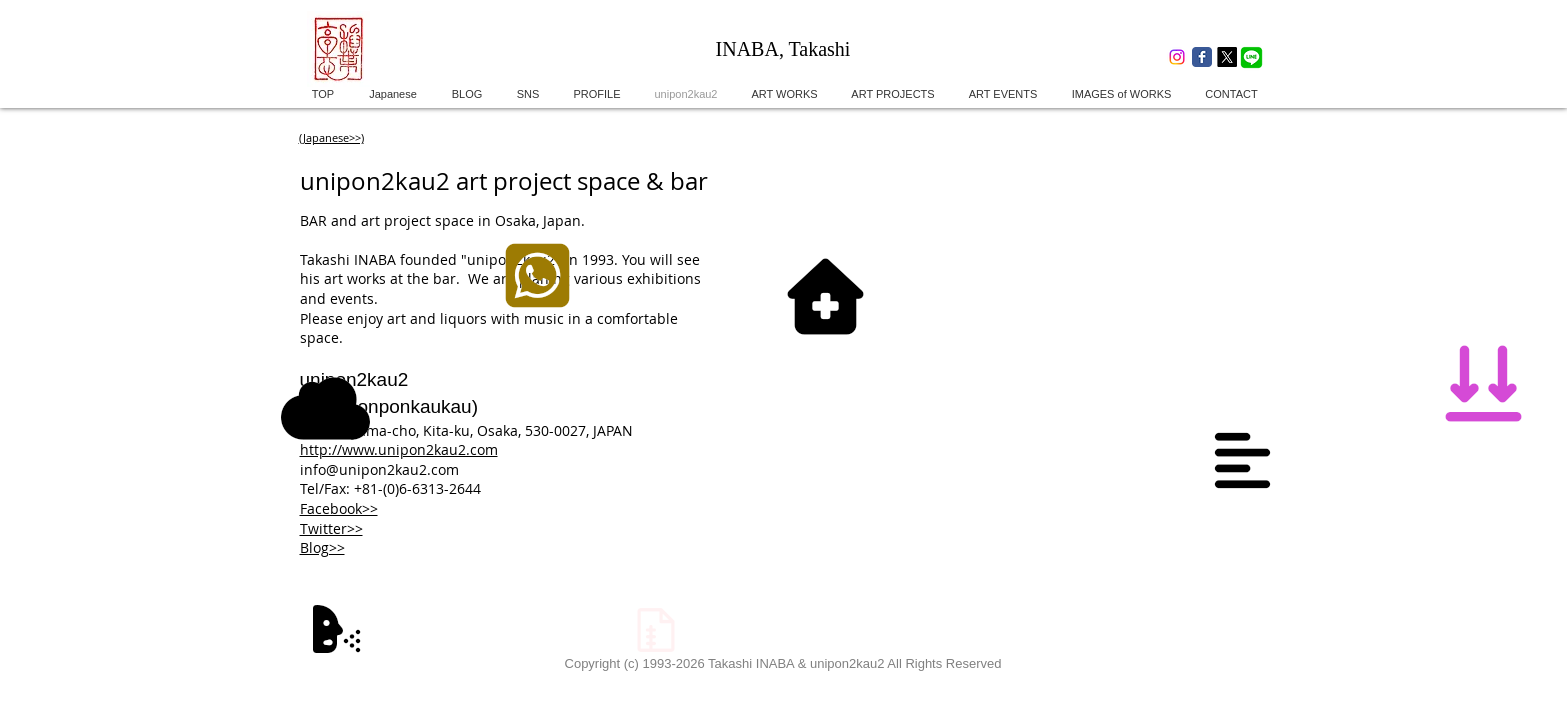 This screenshot has width=1567, height=720. Describe the element at coordinates (825, 296) in the screenshot. I see `access home healthcare services` at that location.